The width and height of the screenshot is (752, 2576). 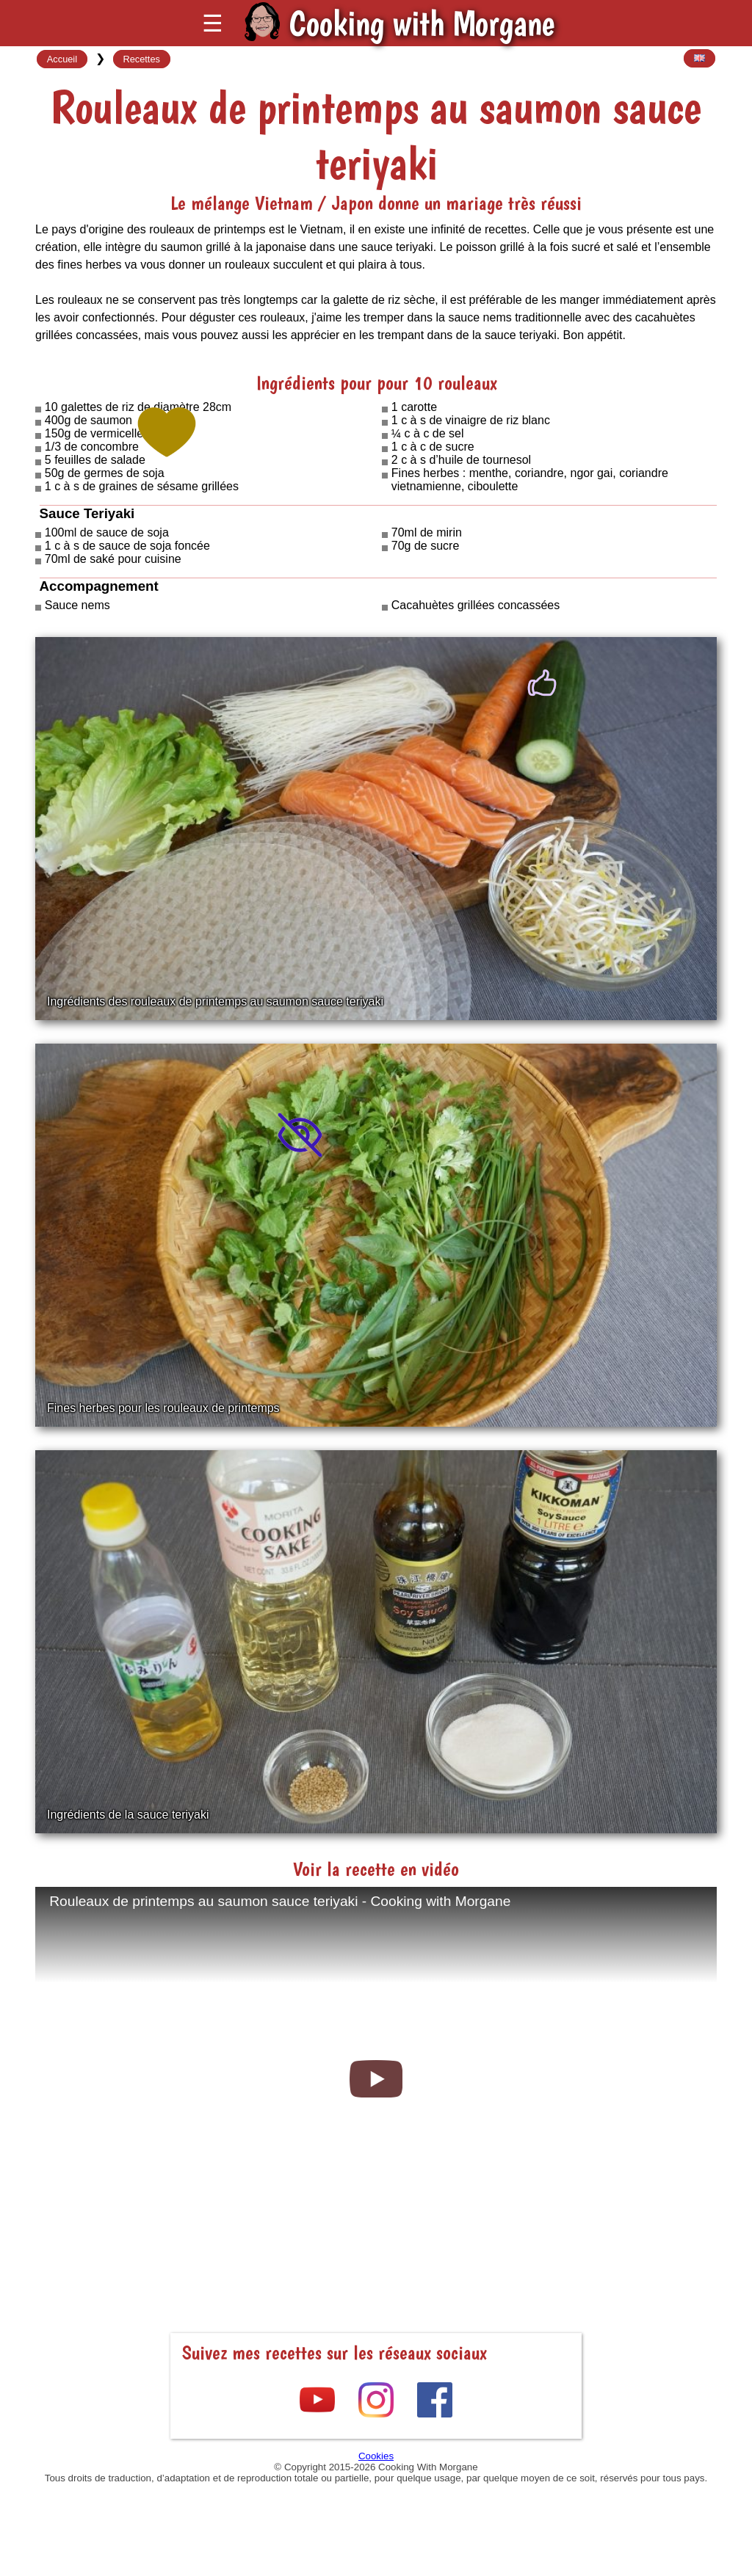 What do you see at coordinates (300, 1135) in the screenshot?
I see `hide password or sensitive content` at bounding box center [300, 1135].